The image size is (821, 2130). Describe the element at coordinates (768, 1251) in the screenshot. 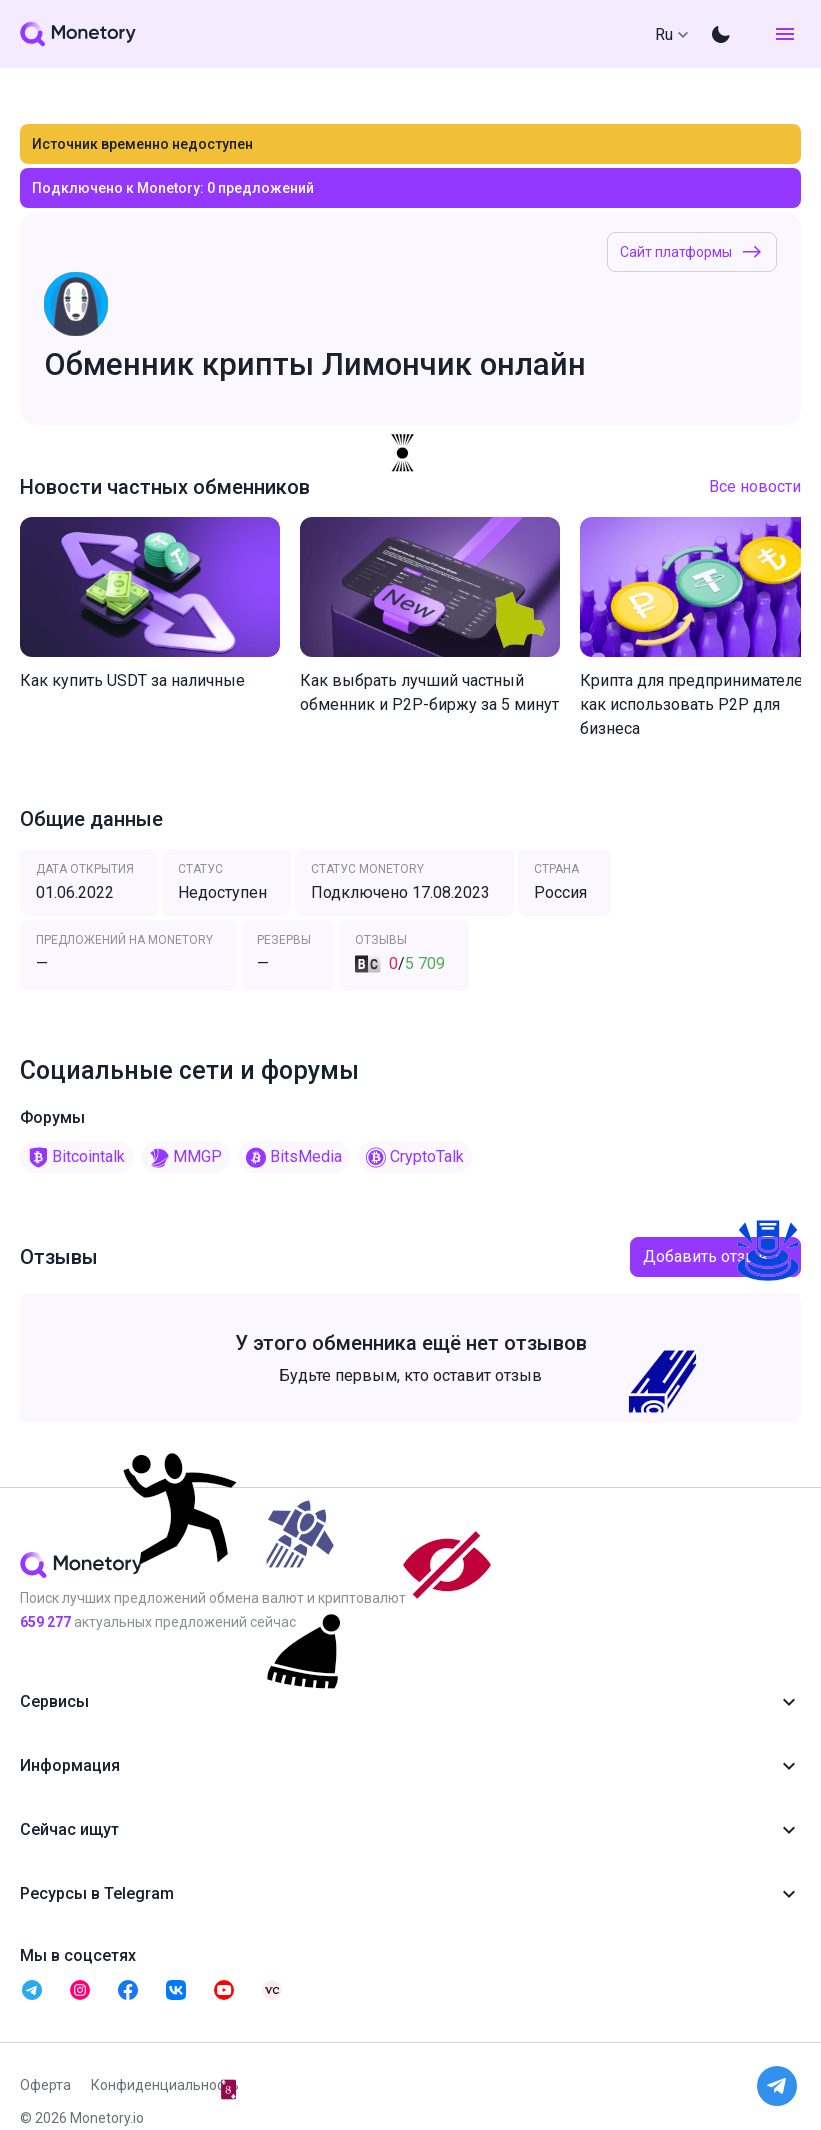

I see `tap to confirm or activate` at that location.